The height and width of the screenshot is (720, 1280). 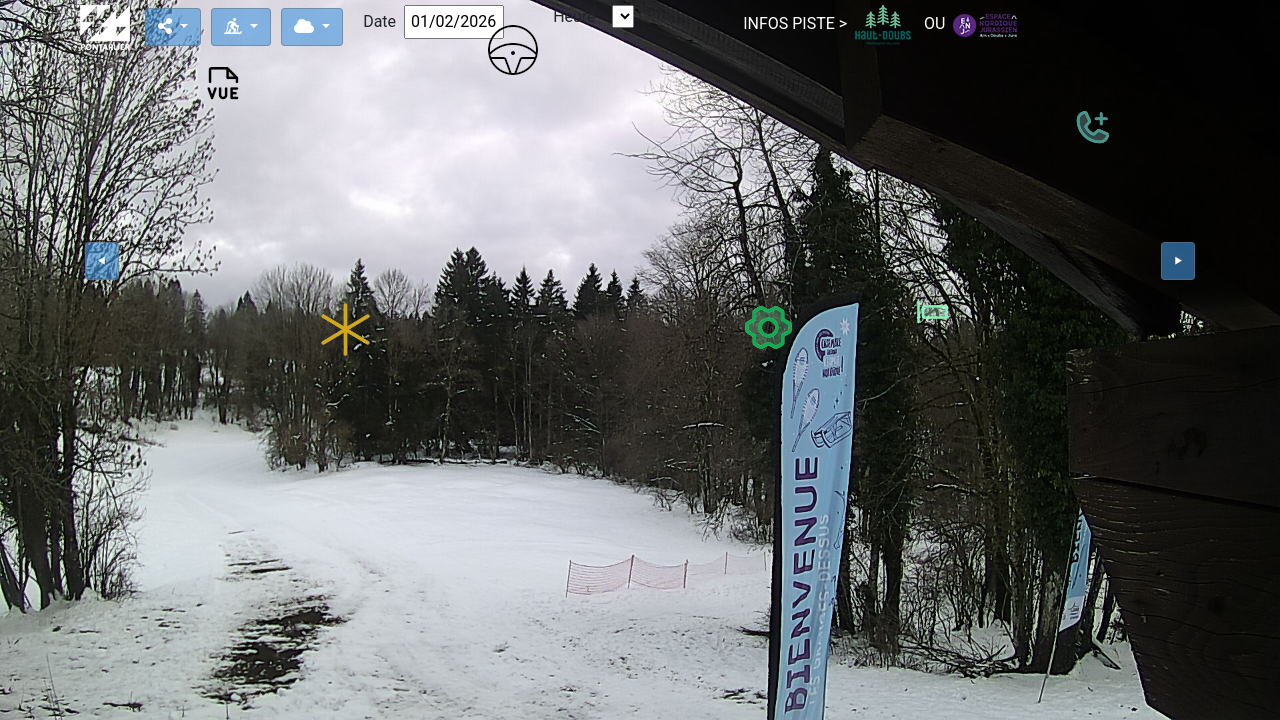 I want to click on align content to the left edge, so click(x=932, y=312).